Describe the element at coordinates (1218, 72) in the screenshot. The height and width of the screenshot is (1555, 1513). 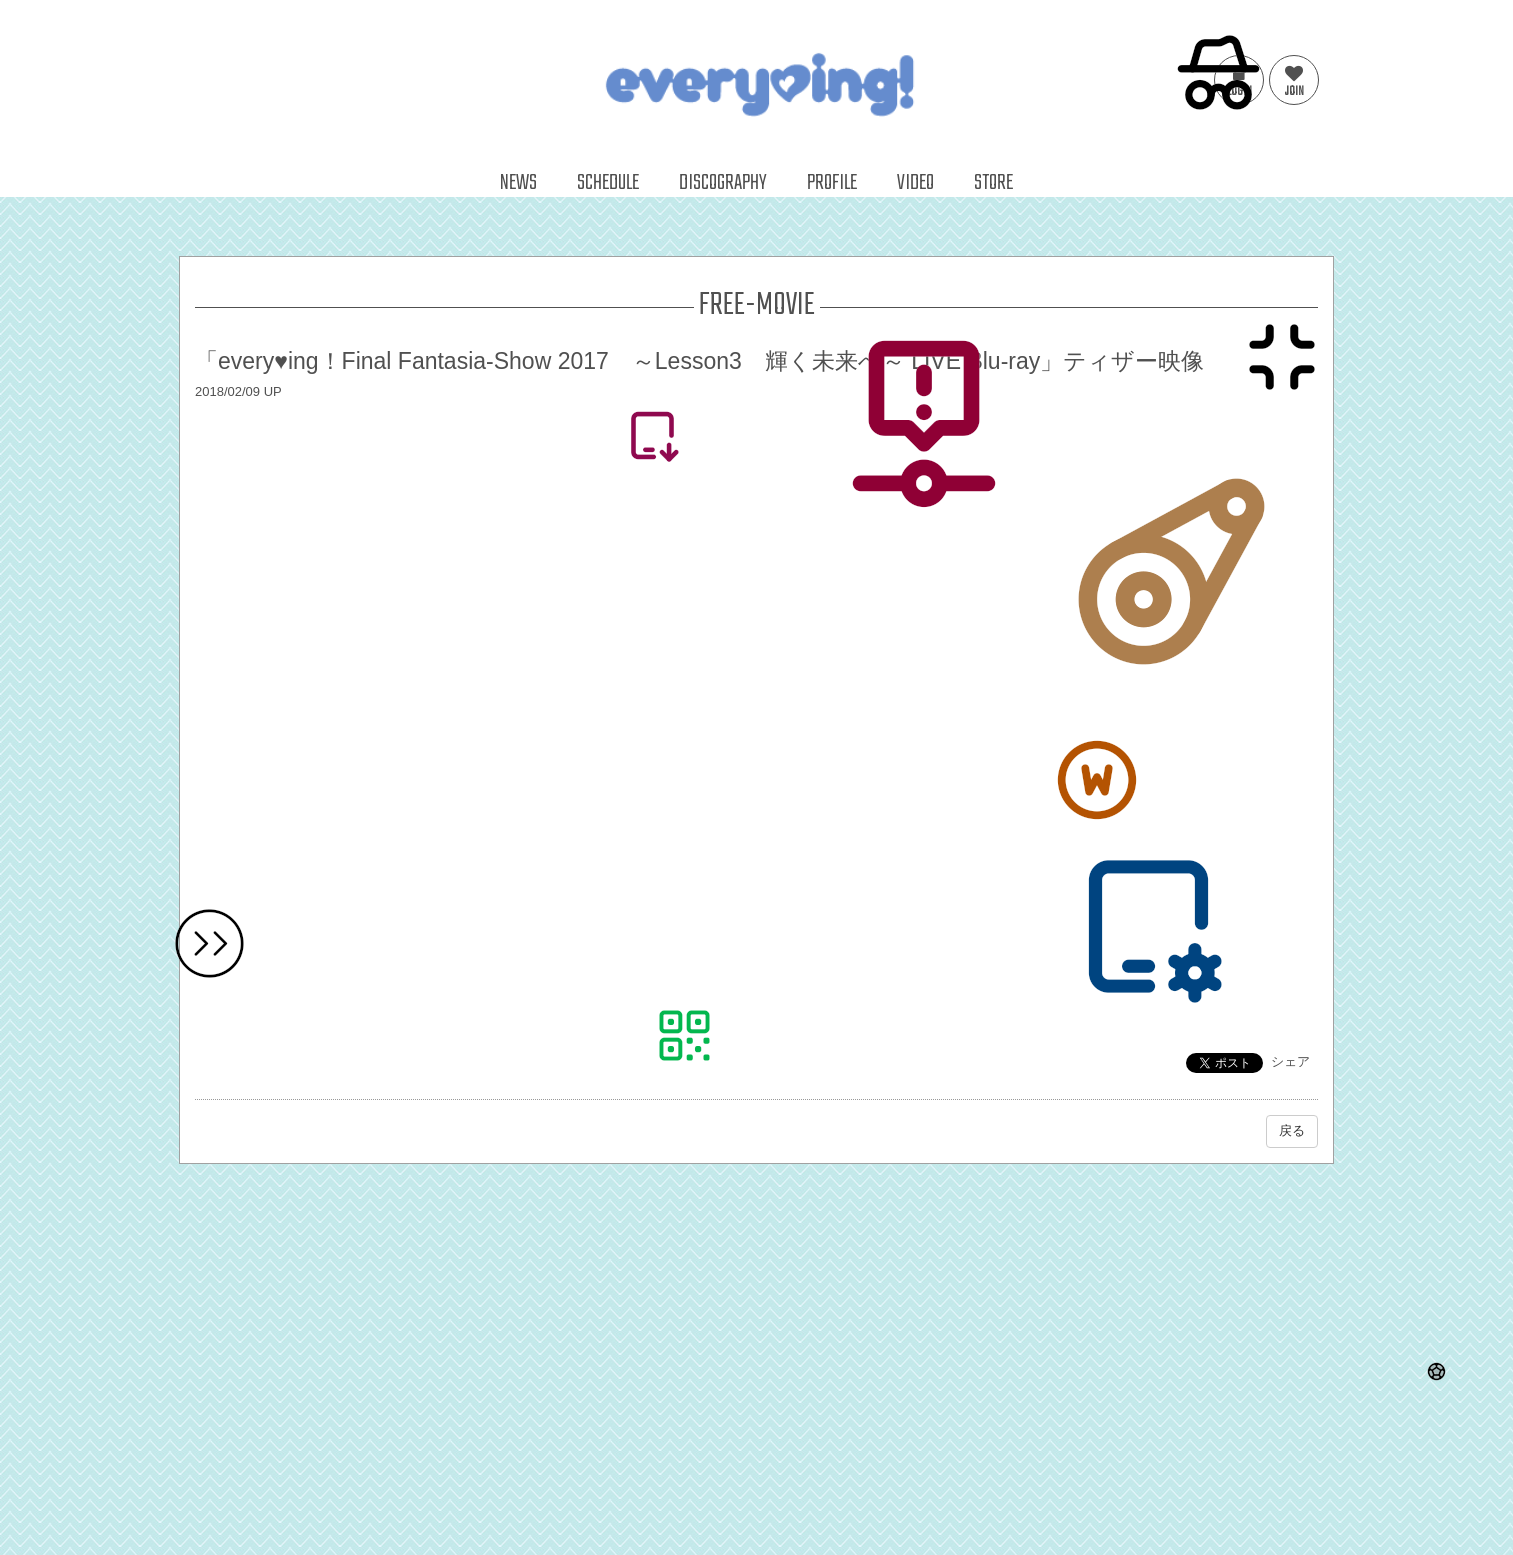
I see `enable incognito or private browsing mode` at that location.